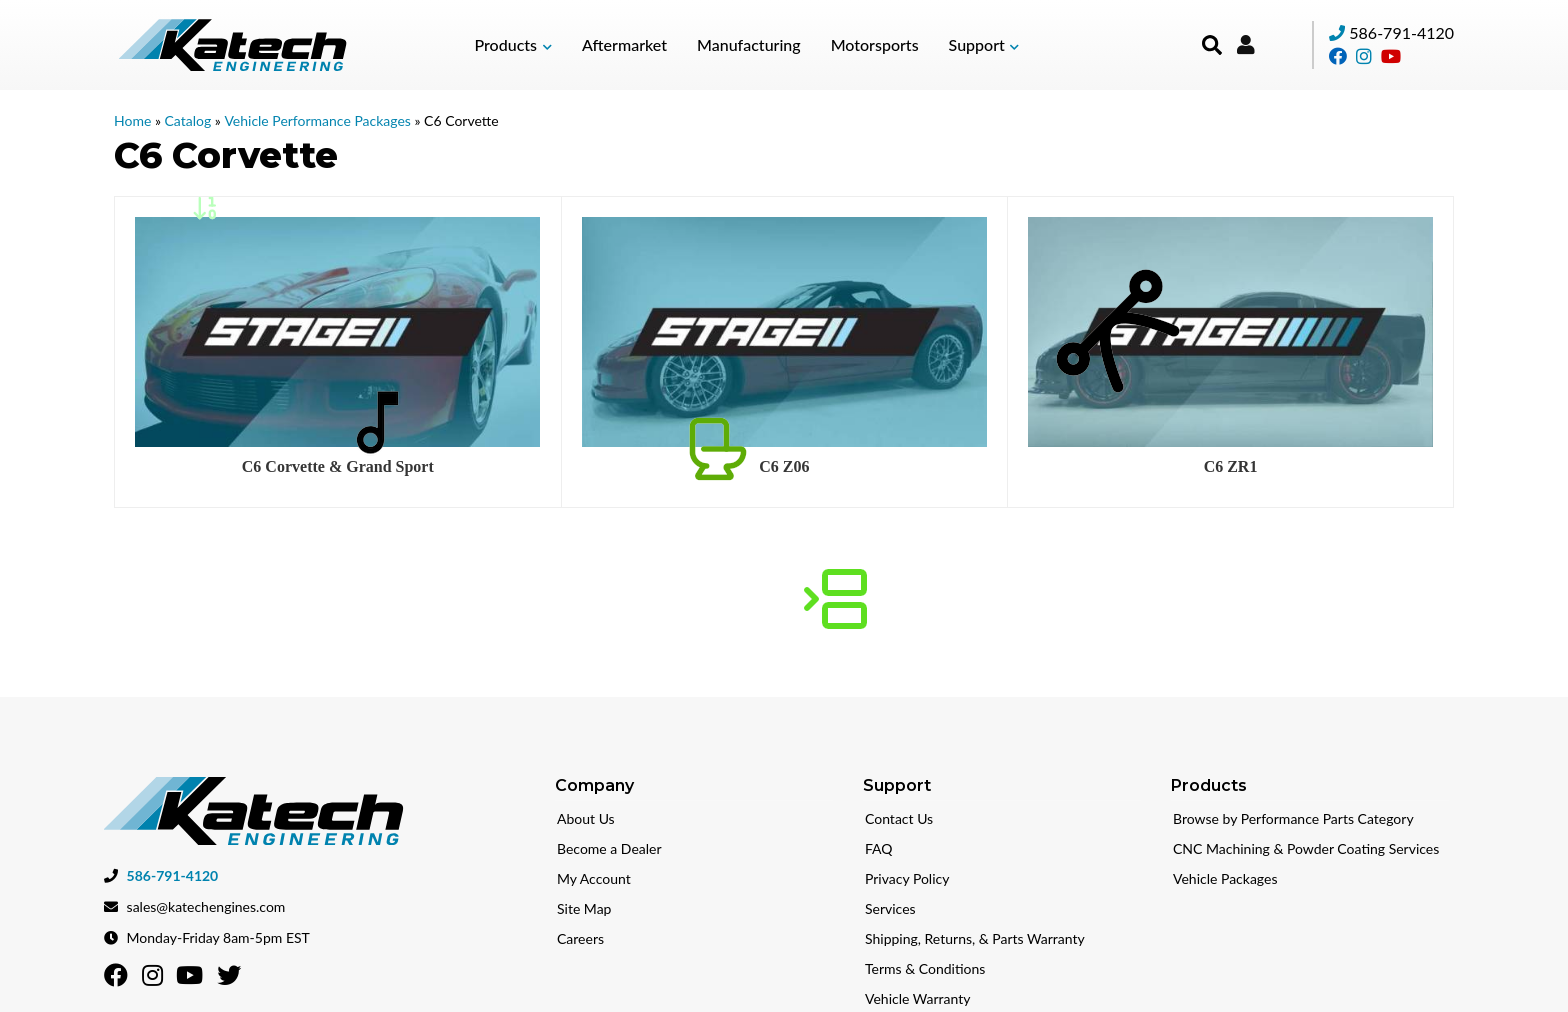 The width and height of the screenshot is (1568, 1012). What do you see at coordinates (837, 599) in the screenshot?
I see `insert element at the beginning of a list` at bounding box center [837, 599].